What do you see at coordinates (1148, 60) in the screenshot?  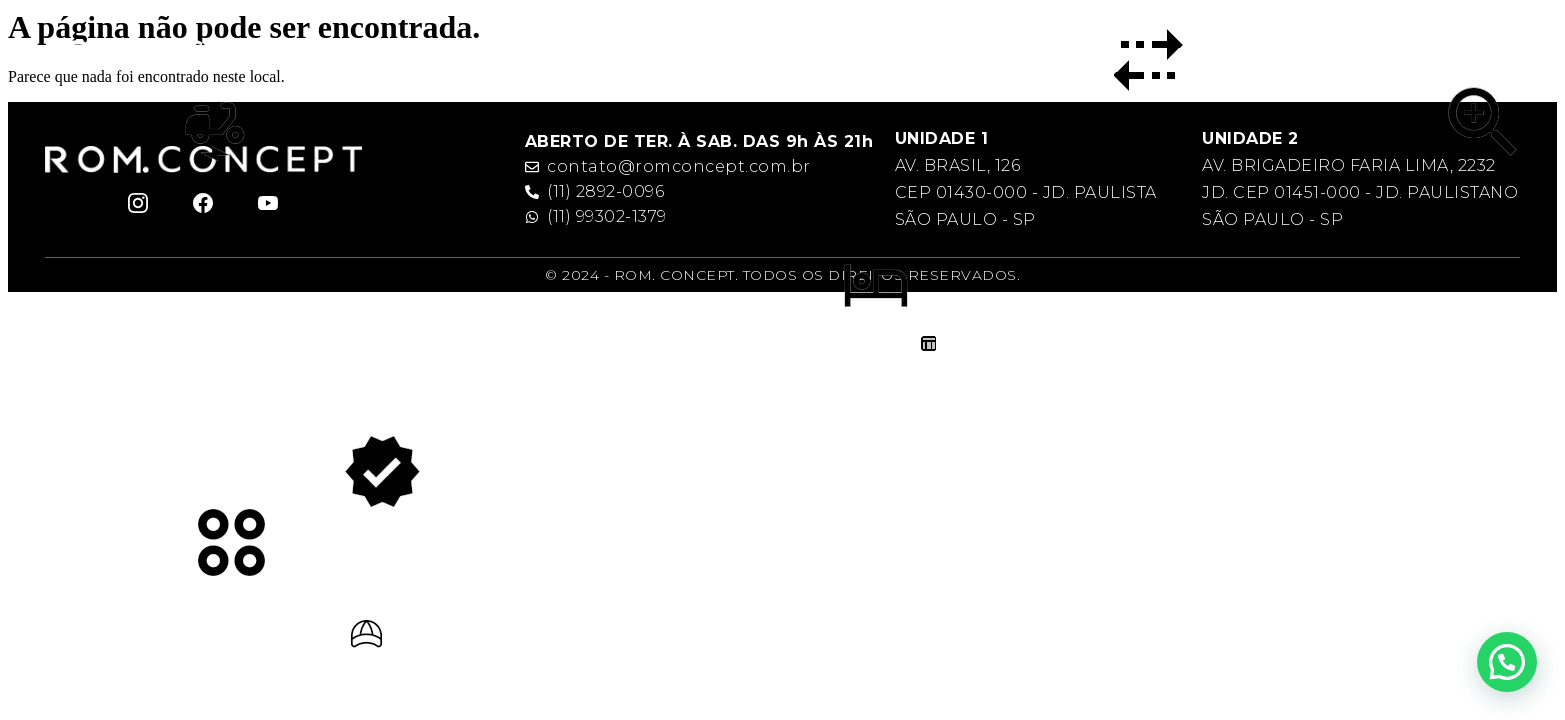 I see `view route with multiple stops` at bounding box center [1148, 60].